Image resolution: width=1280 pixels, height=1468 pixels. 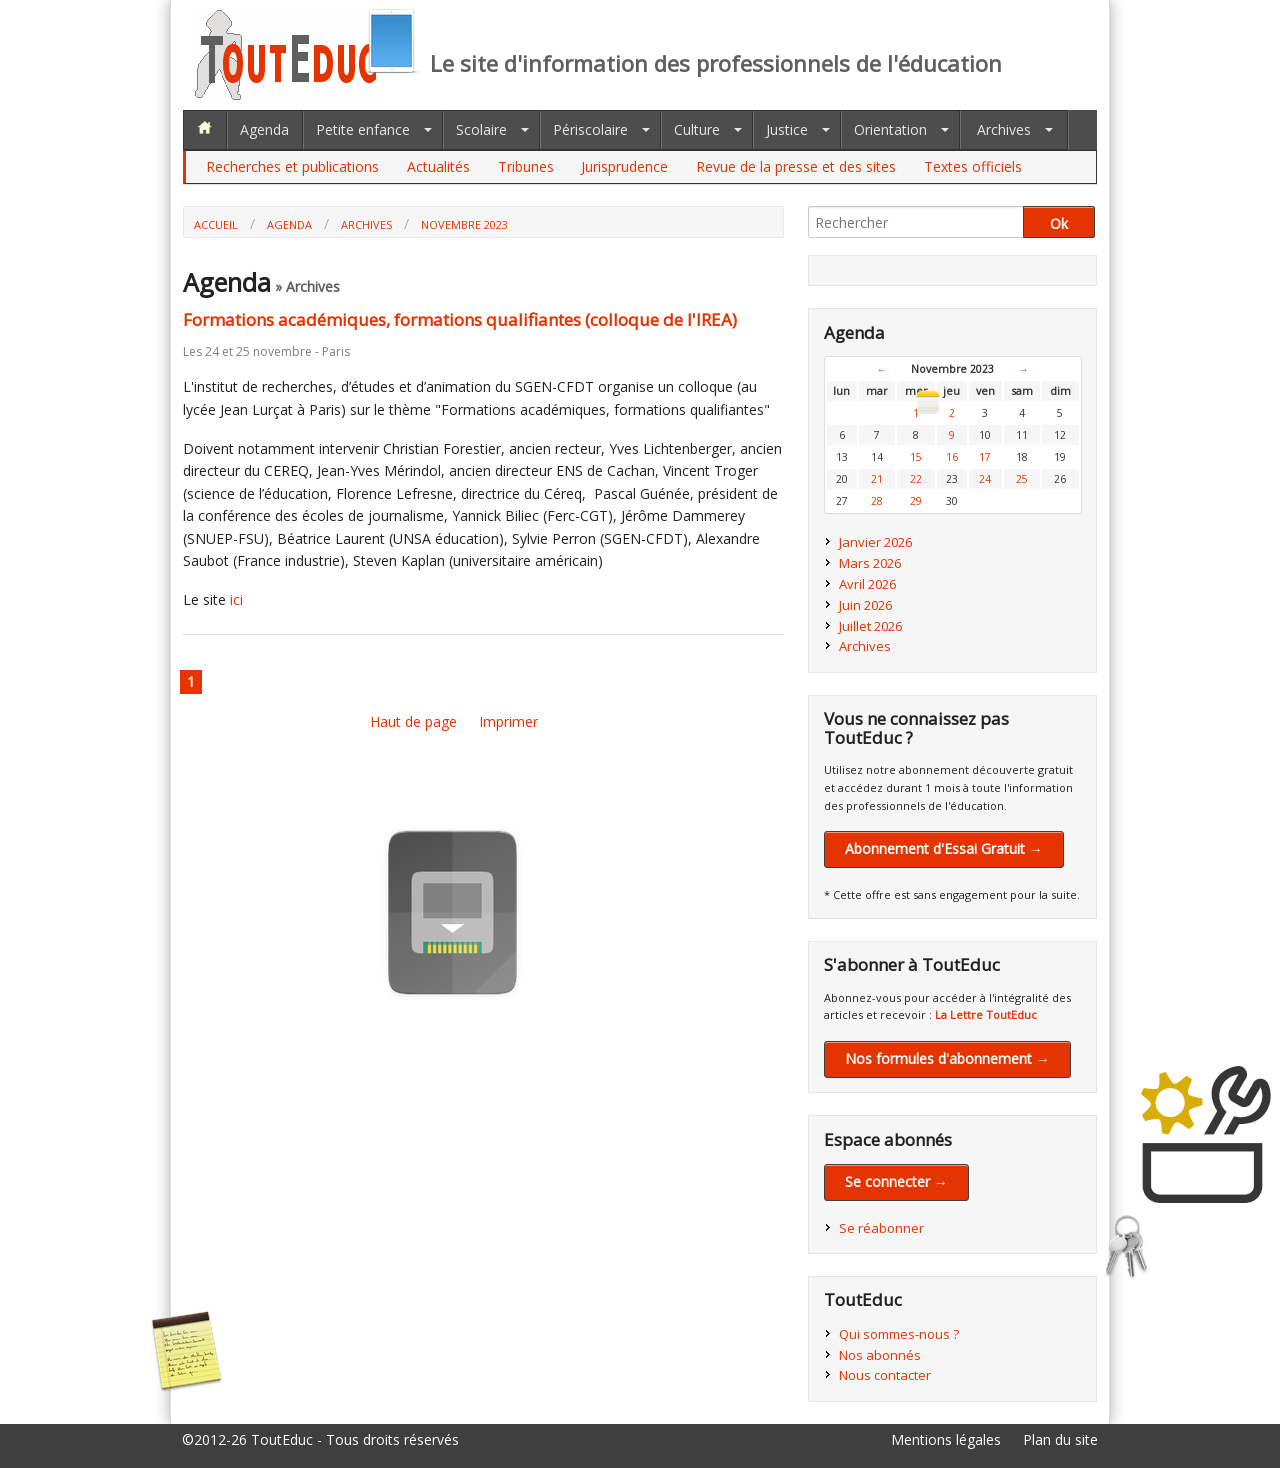 I want to click on open the notes app, so click(x=928, y=402).